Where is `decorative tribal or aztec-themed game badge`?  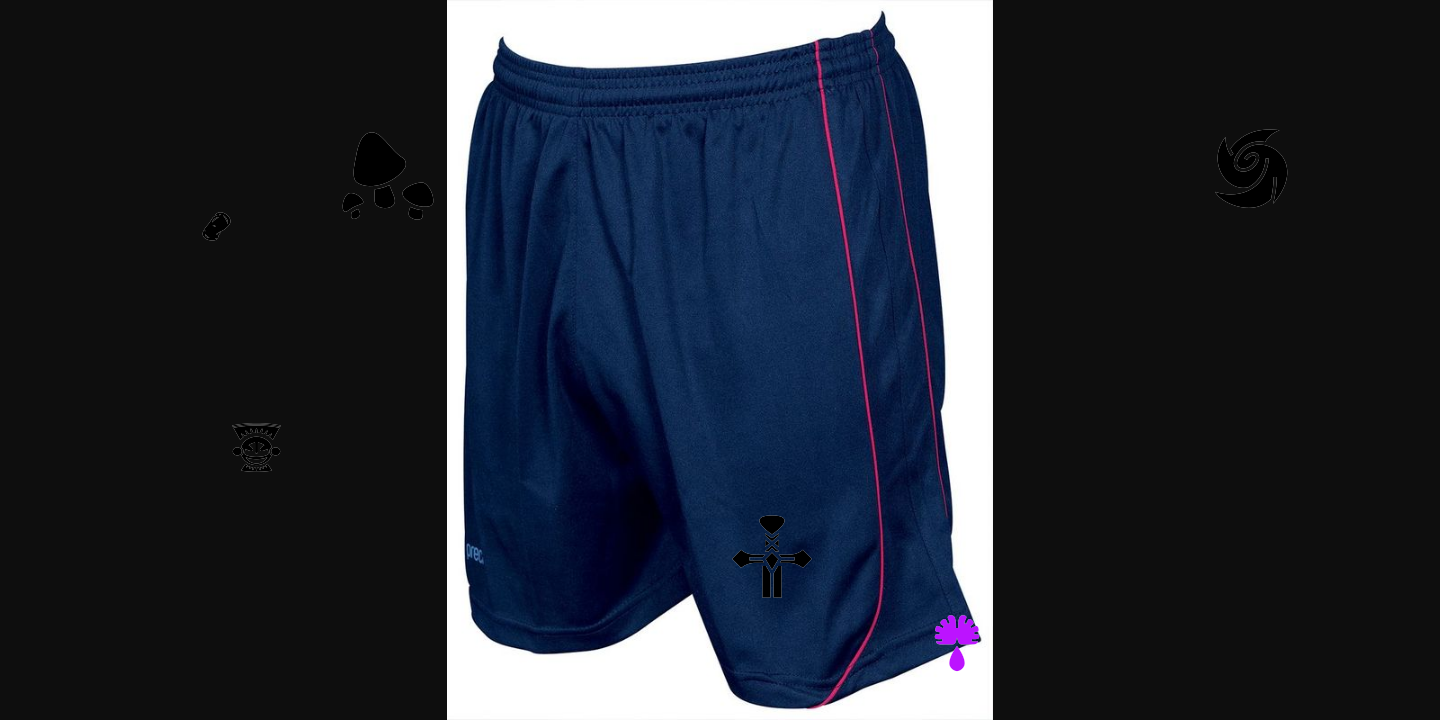
decorative tribal or aztec-themed game badge is located at coordinates (256, 447).